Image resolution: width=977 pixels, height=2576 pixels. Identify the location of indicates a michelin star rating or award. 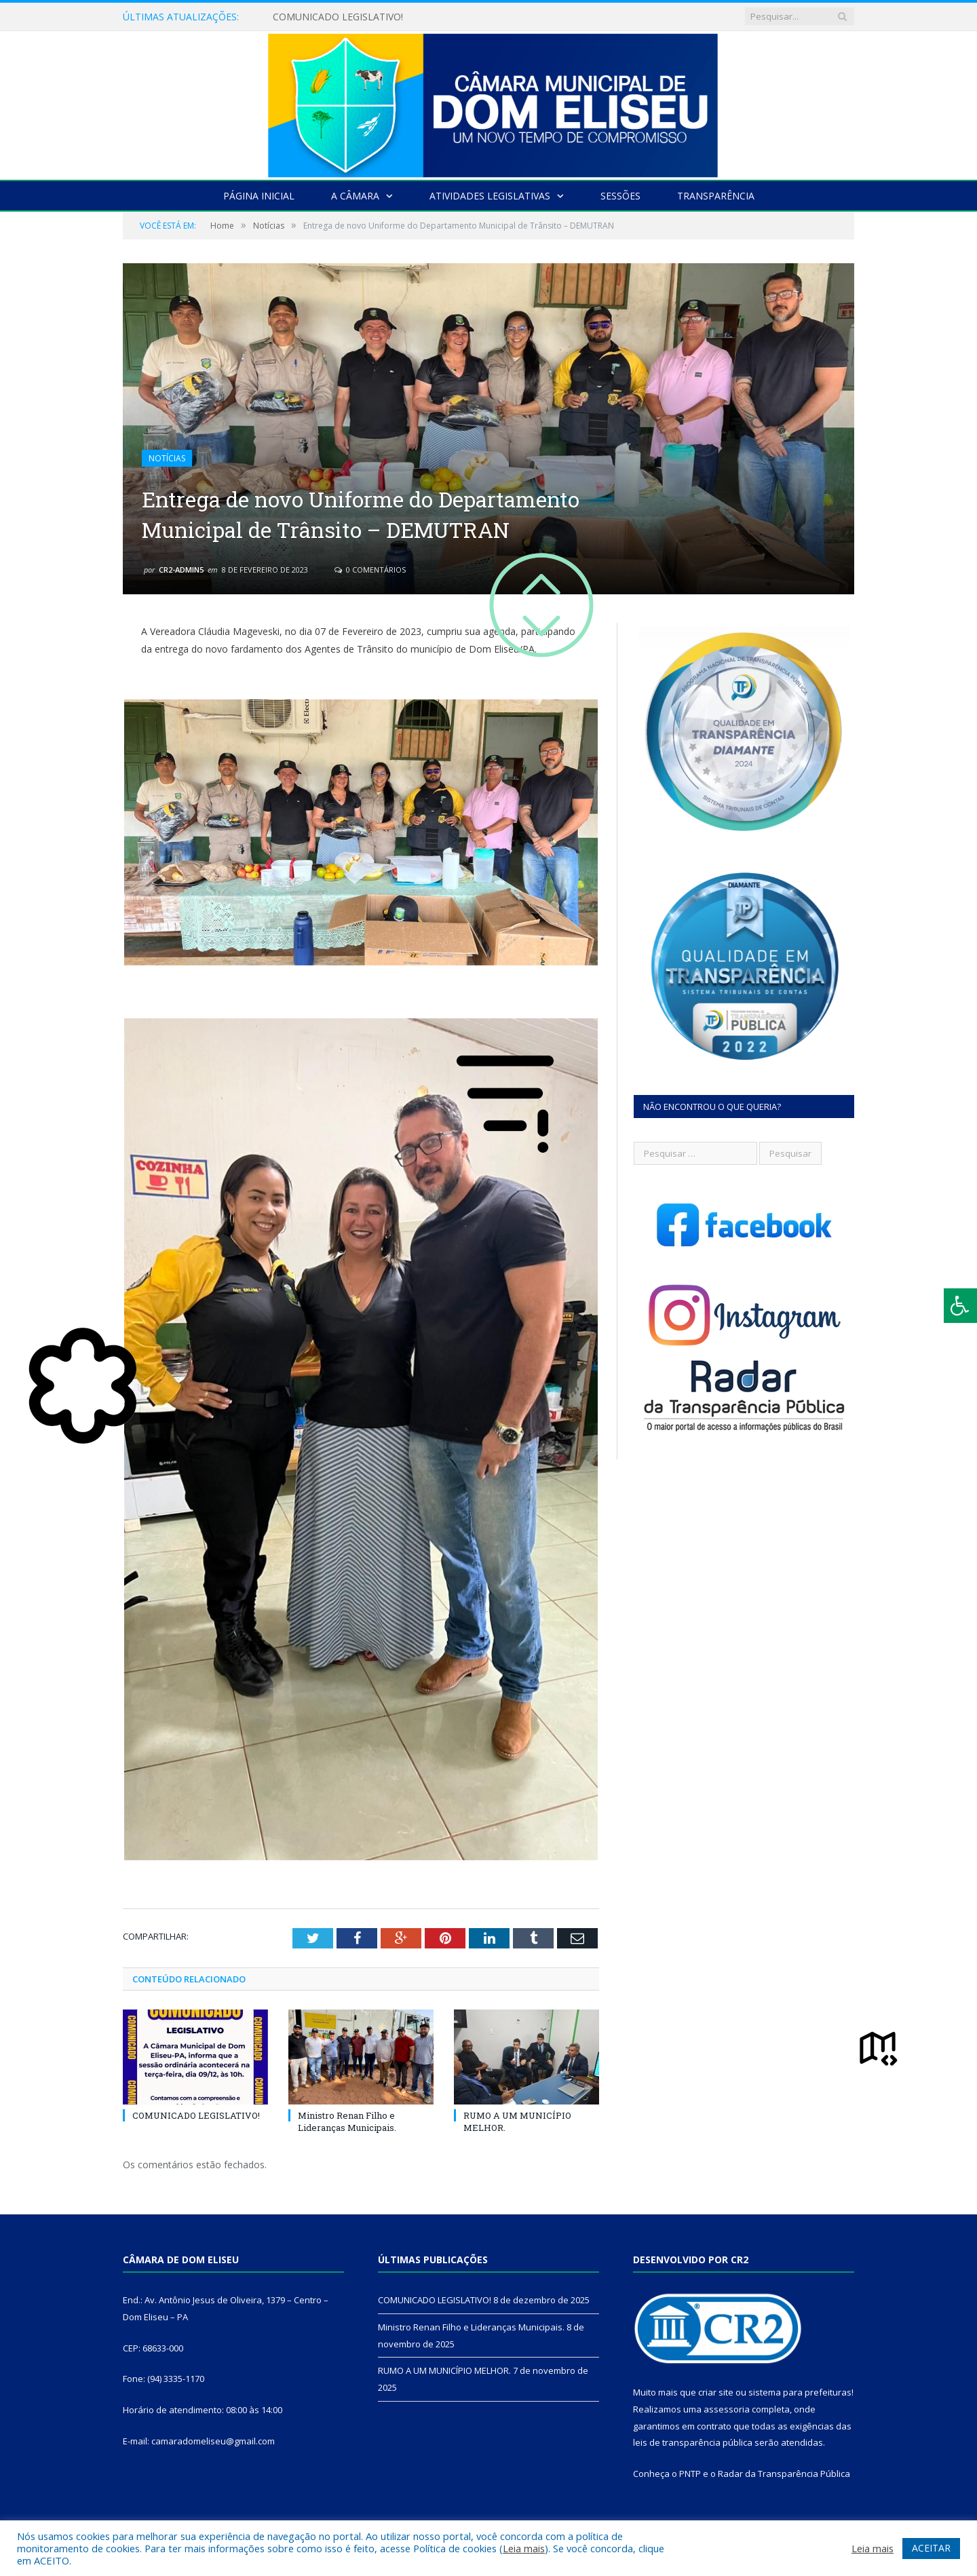
(83, 1385).